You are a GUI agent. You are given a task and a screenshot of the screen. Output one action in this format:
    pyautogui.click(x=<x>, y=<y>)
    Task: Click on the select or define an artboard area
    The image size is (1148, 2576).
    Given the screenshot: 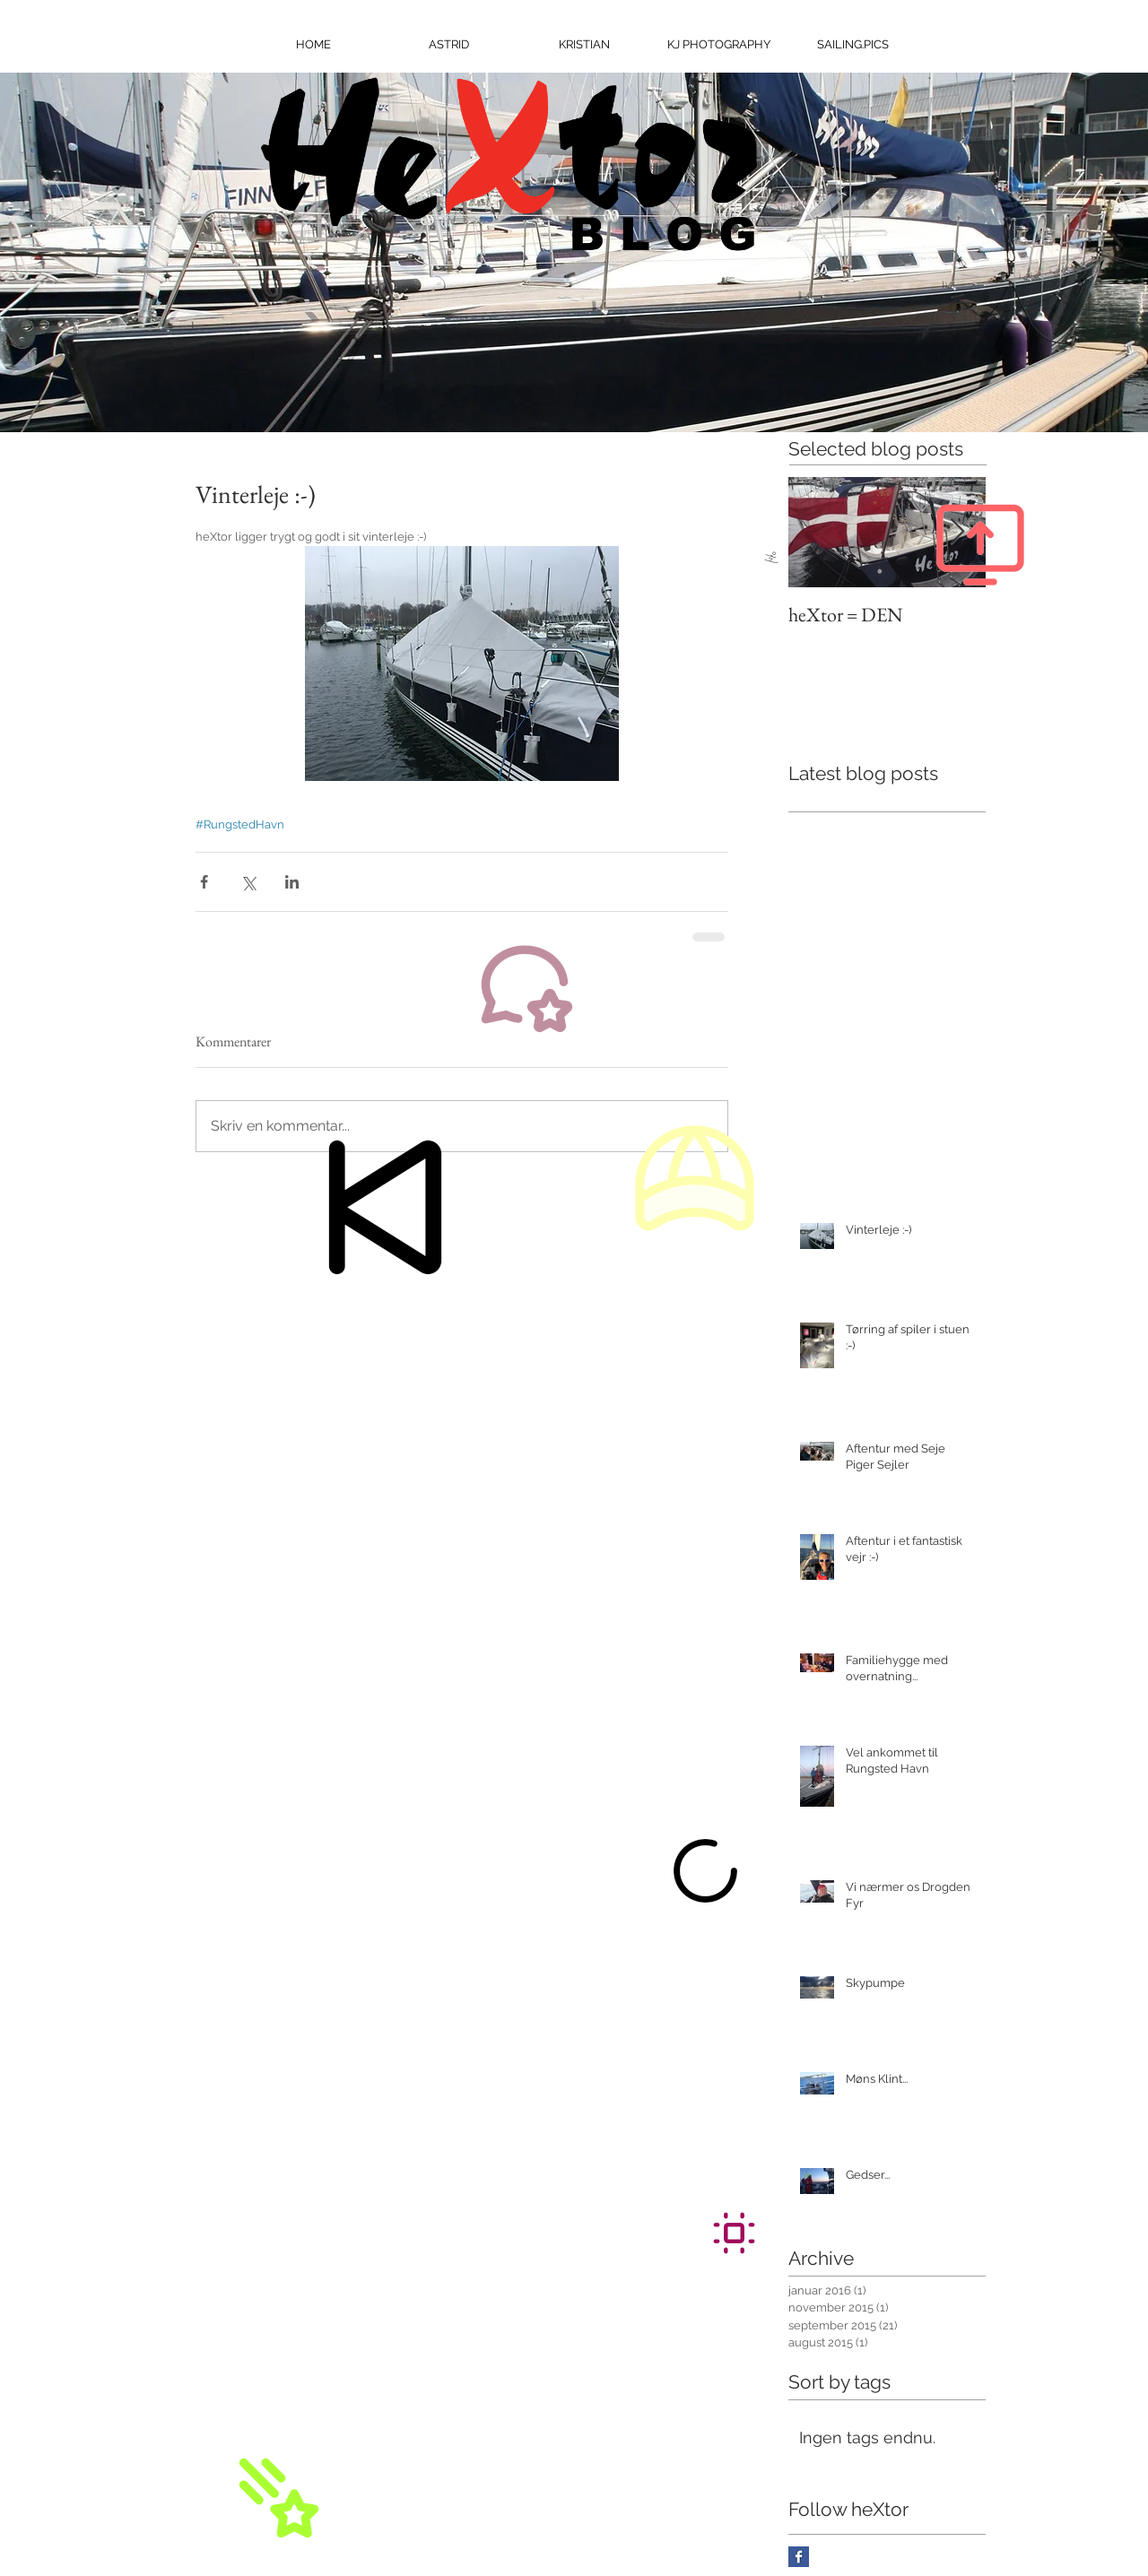 What is the action you would take?
    pyautogui.click(x=734, y=2233)
    